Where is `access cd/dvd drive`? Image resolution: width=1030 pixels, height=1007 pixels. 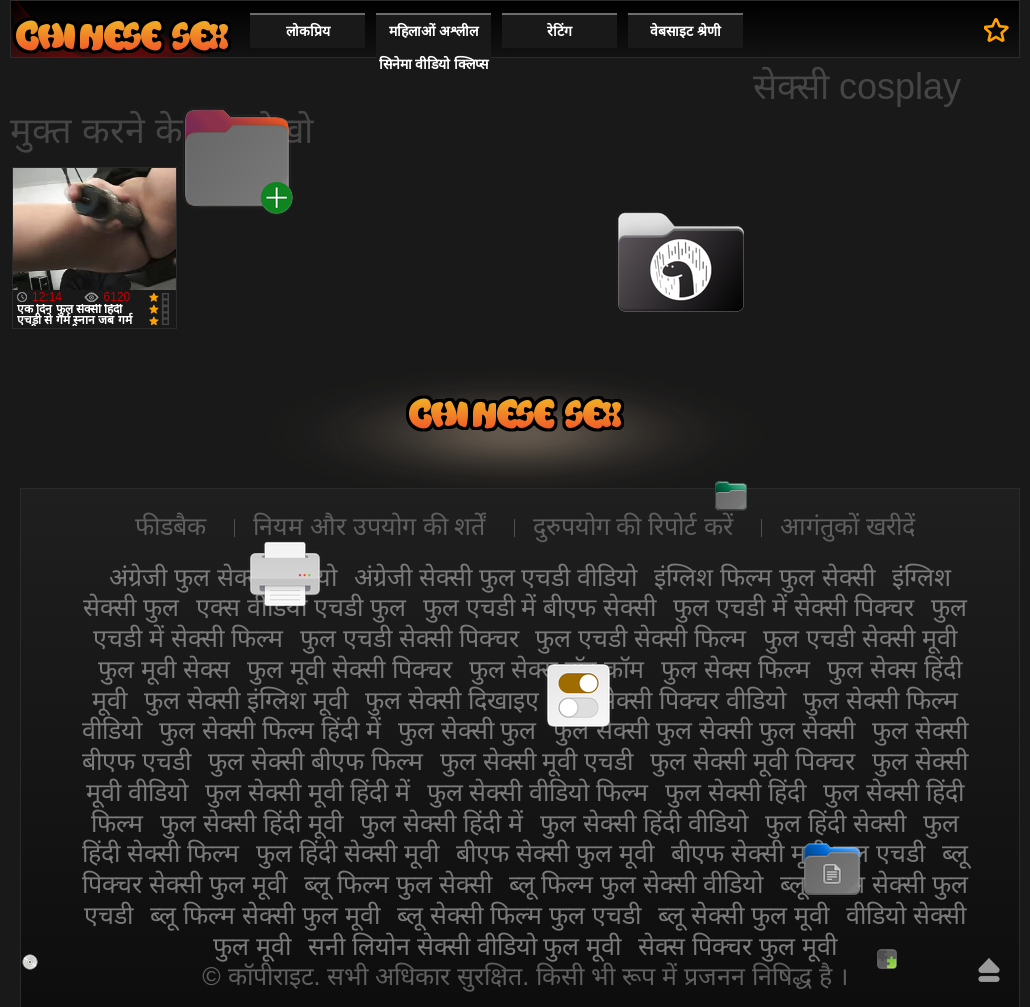 access cd/dvd drive is located at coordinates (30, 962).